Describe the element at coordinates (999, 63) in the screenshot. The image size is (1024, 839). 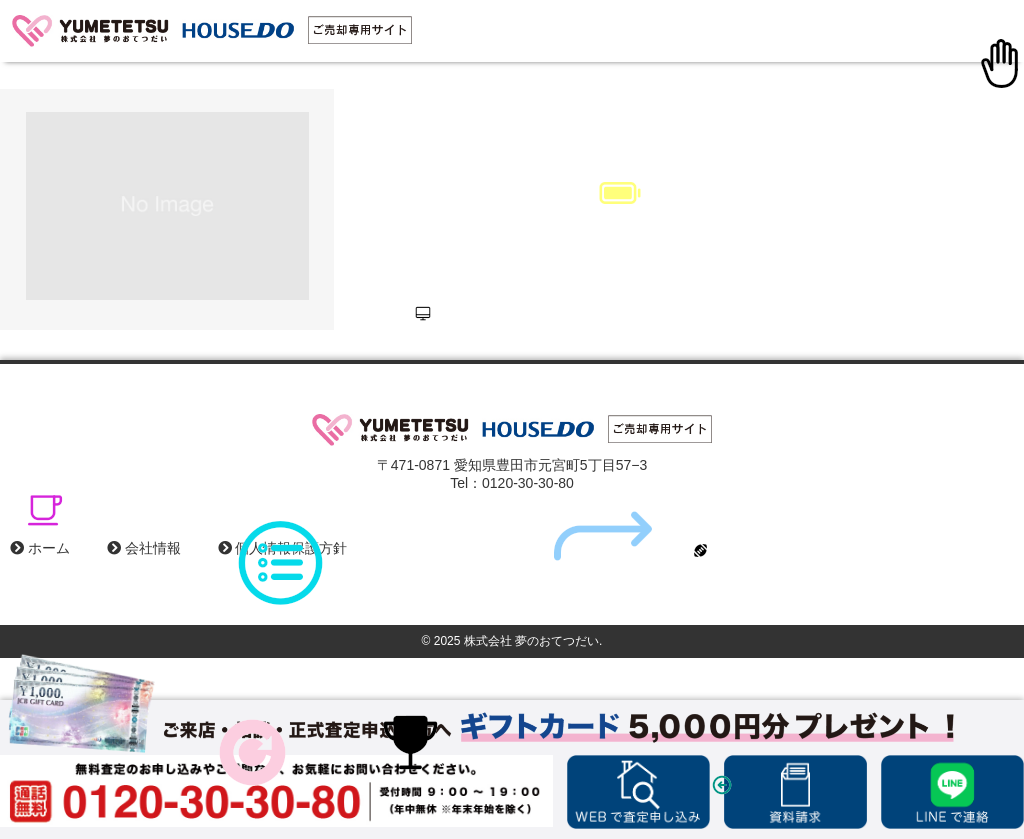
I see `stop or halt an action` at that location.